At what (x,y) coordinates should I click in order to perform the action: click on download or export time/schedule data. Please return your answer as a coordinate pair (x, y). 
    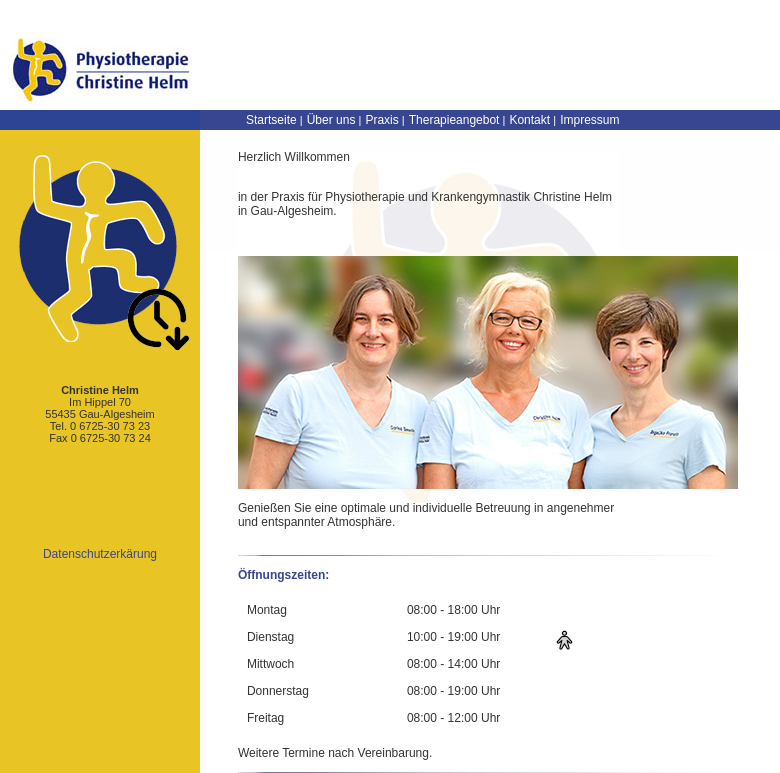
    Looking at the image, I should click on (157, 318).